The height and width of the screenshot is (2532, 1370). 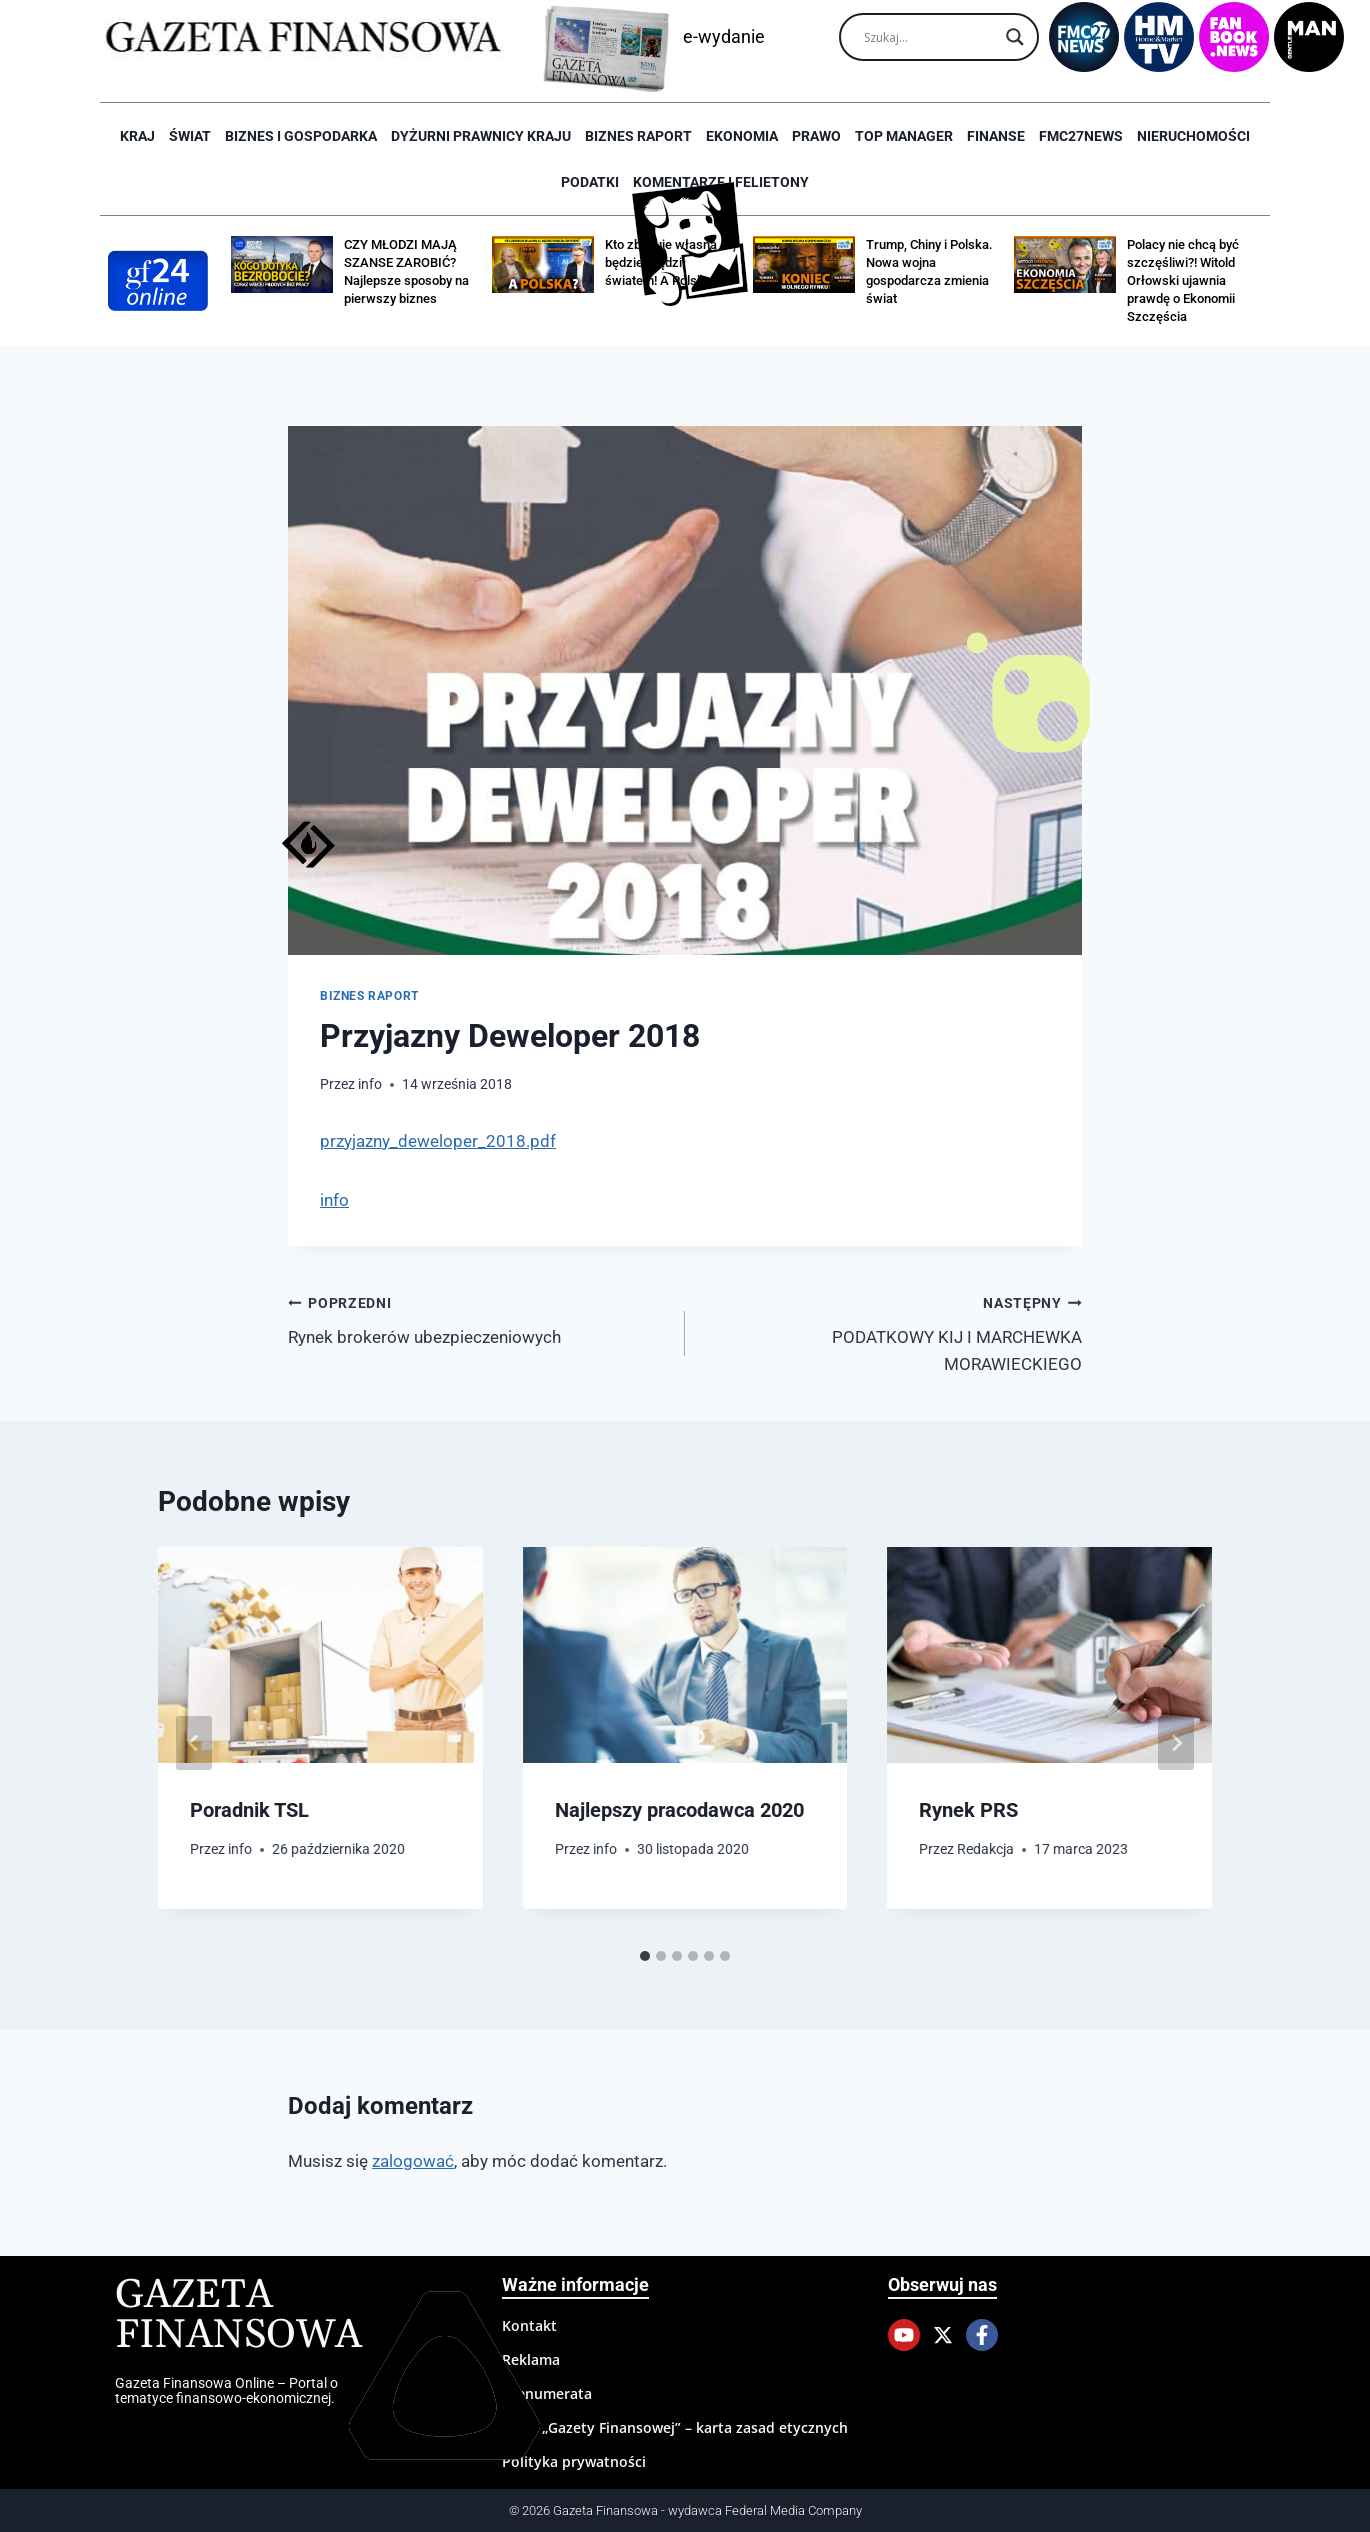 I want to click on HTC Vive brand logo, so click(x=444, y=2375).